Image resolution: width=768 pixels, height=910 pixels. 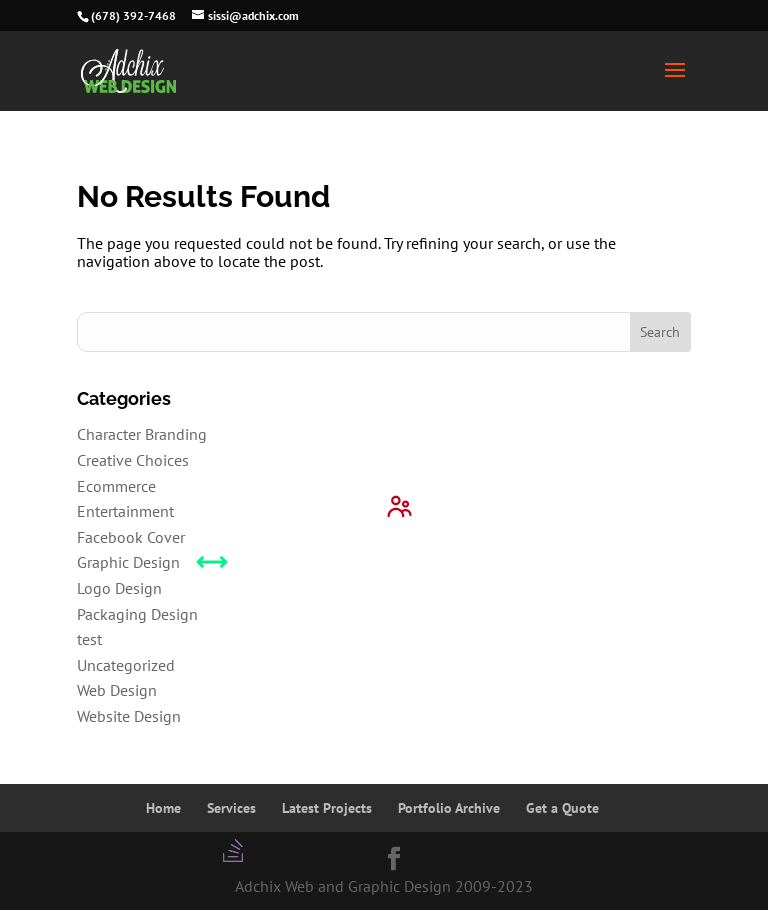 What do you see at coordinates (233, 851) in the screenshot?
I see `visit stack overflow for developer help` at bounding box center [233, 851].